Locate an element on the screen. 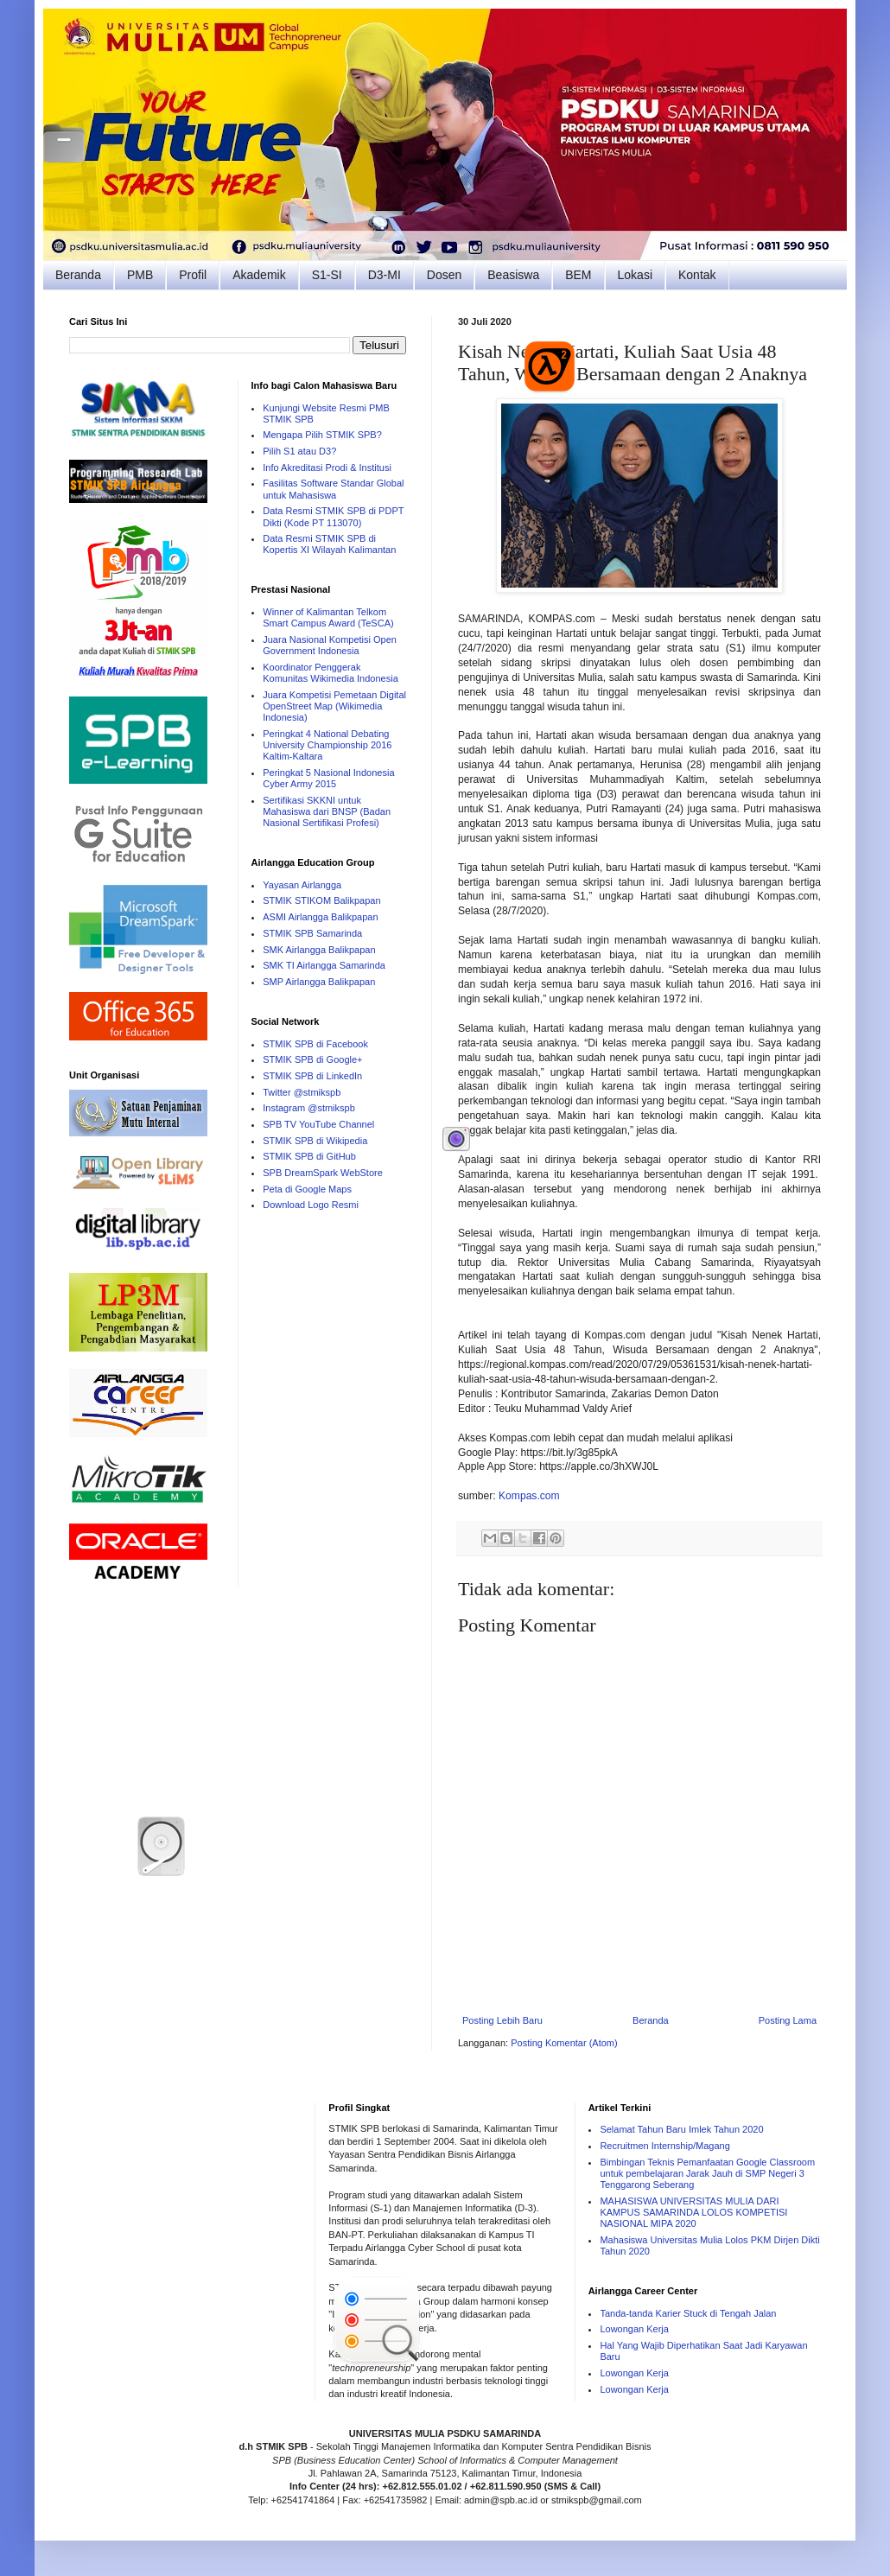 Image resolution: width=890 pixels, height=2576 pixels. launch half-life 2 game is located at coordinates (550, 366).